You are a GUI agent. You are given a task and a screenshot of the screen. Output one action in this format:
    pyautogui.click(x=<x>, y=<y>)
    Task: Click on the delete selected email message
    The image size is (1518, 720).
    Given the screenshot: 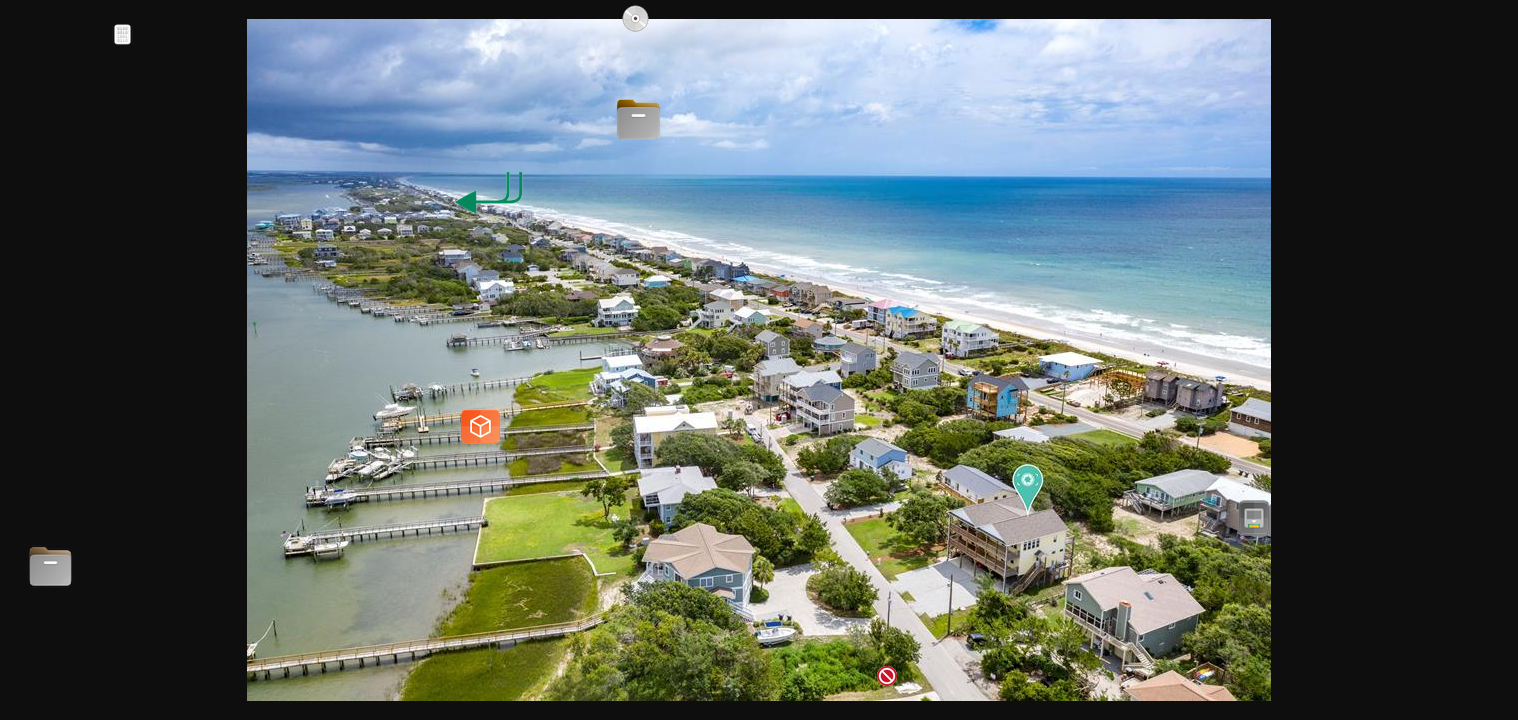 What is the action you would take?
    pyautogui.click(x=887, y=676)
    